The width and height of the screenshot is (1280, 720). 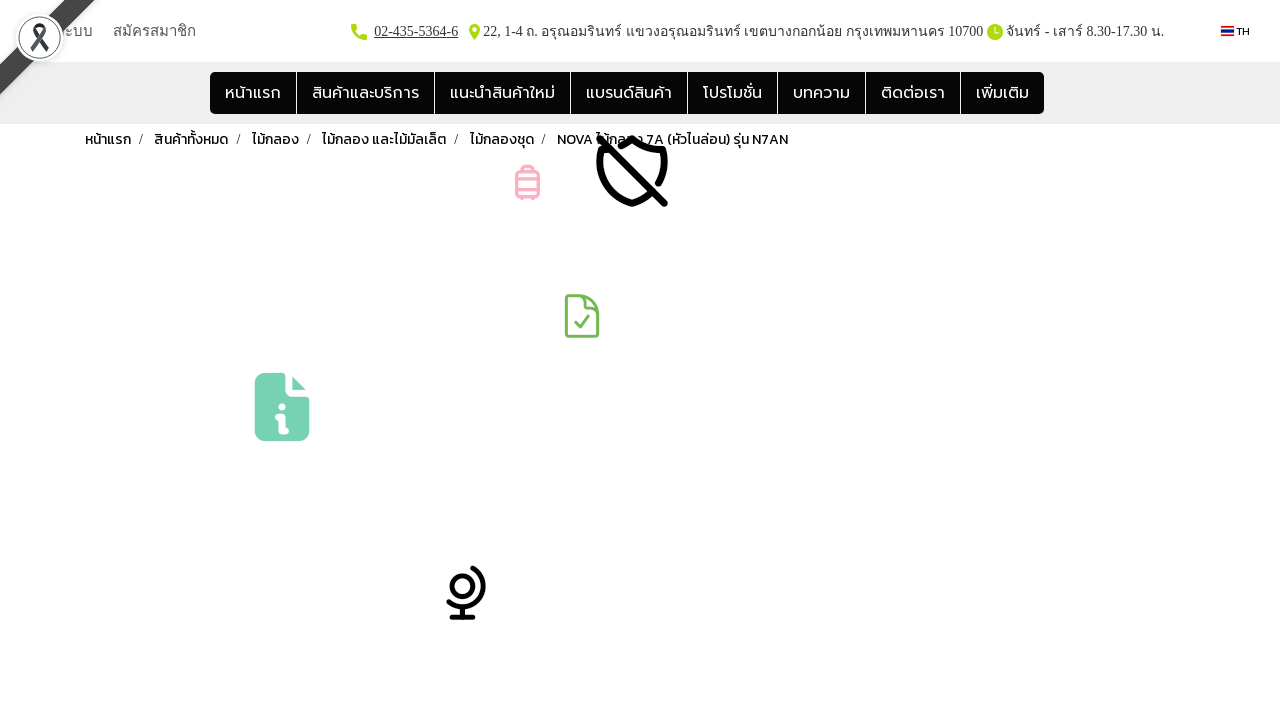 What do you see at coordinates (632, 171) in the screenshot?
I see `disable security protection` at bounding box center [632, 171].